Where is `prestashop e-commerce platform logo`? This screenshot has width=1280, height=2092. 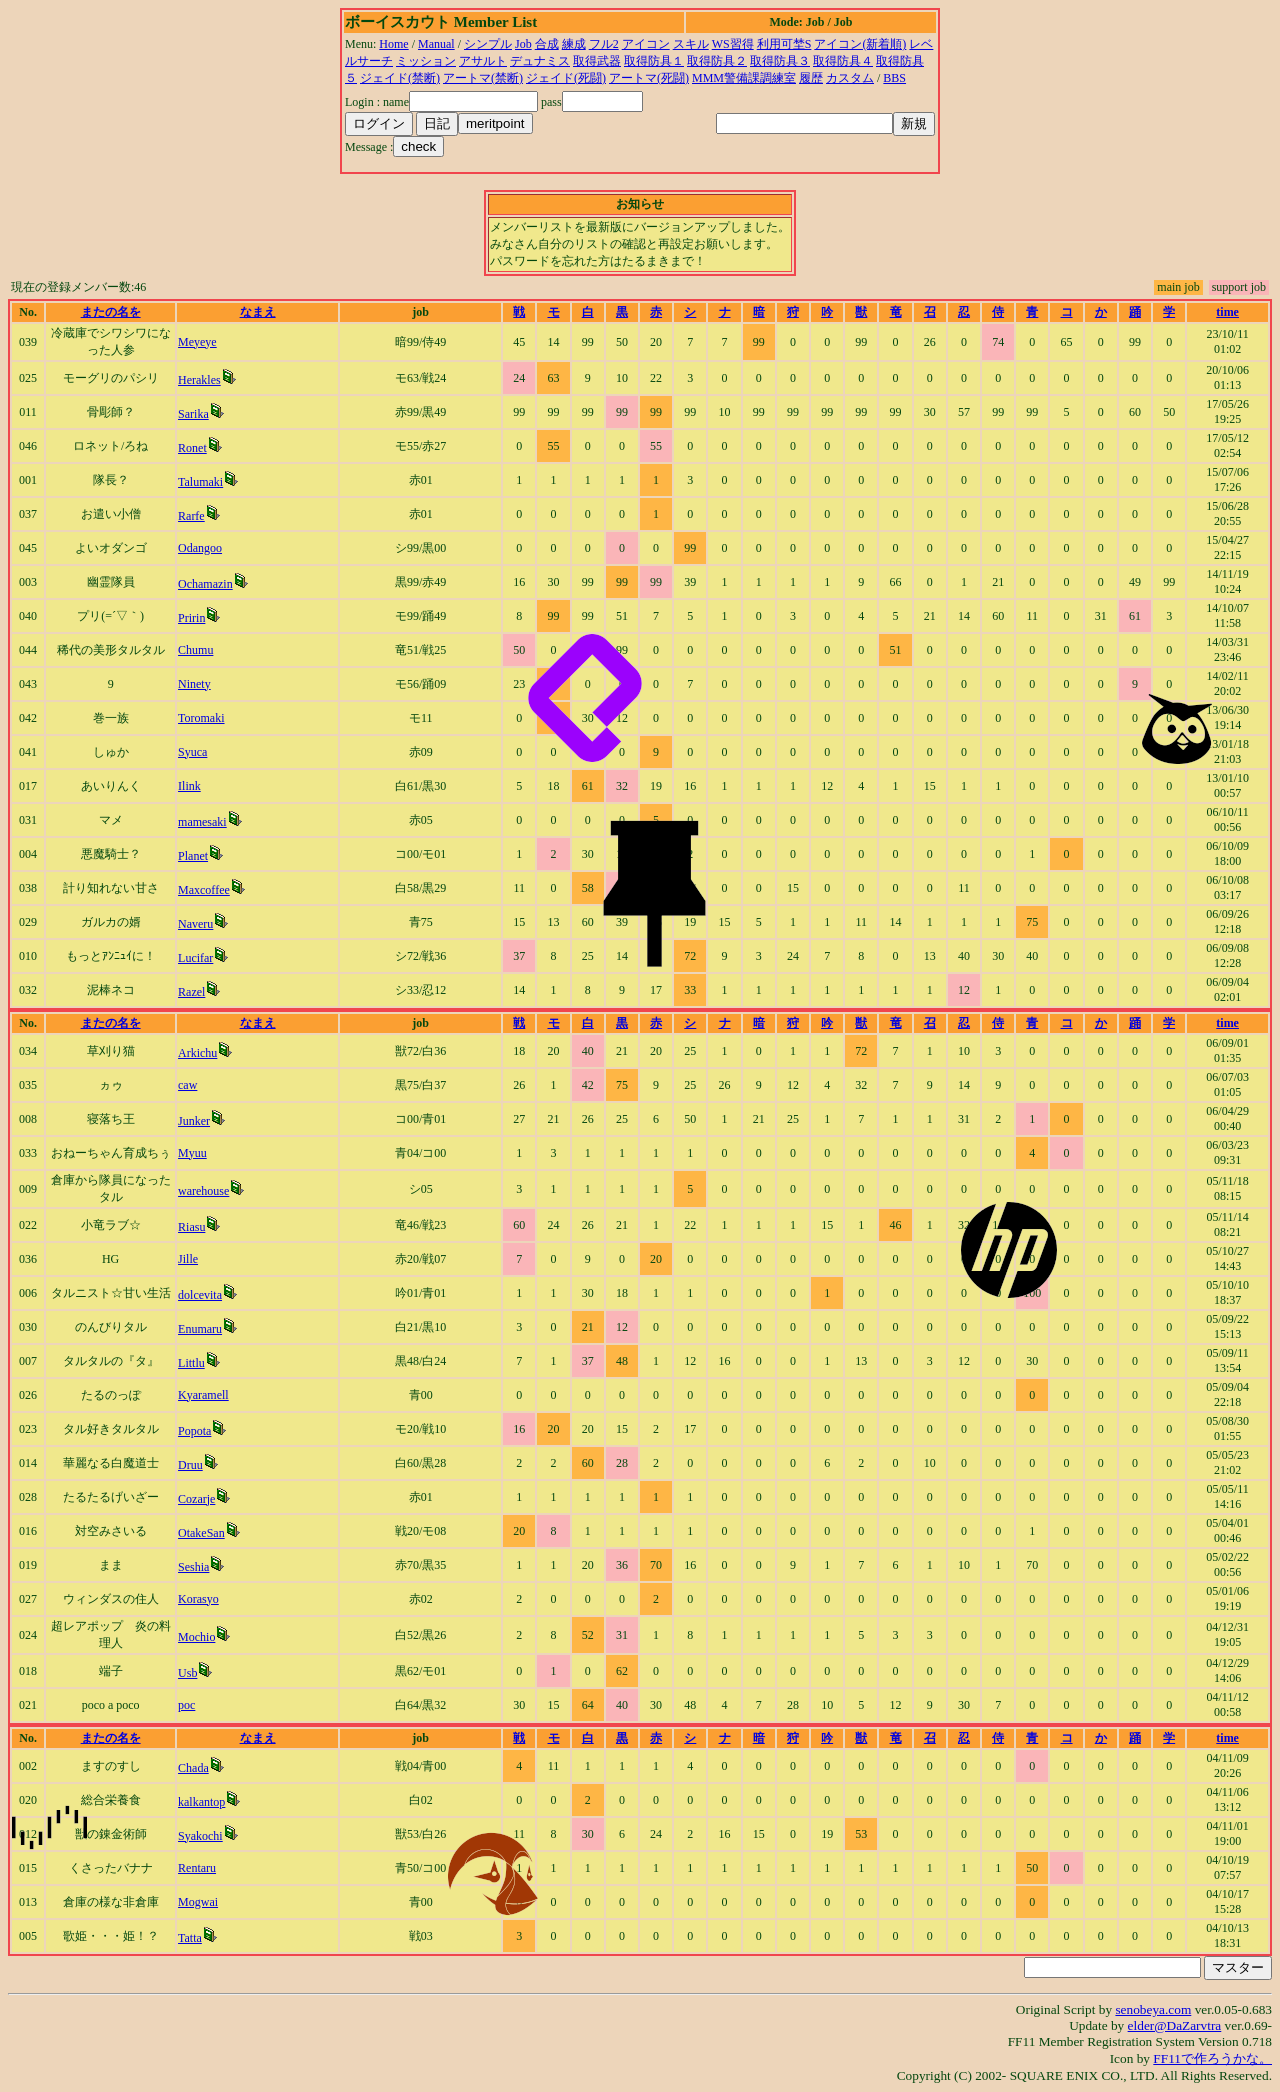 prestashop e-commerce platform logo is located at coordinates (493, 1874).